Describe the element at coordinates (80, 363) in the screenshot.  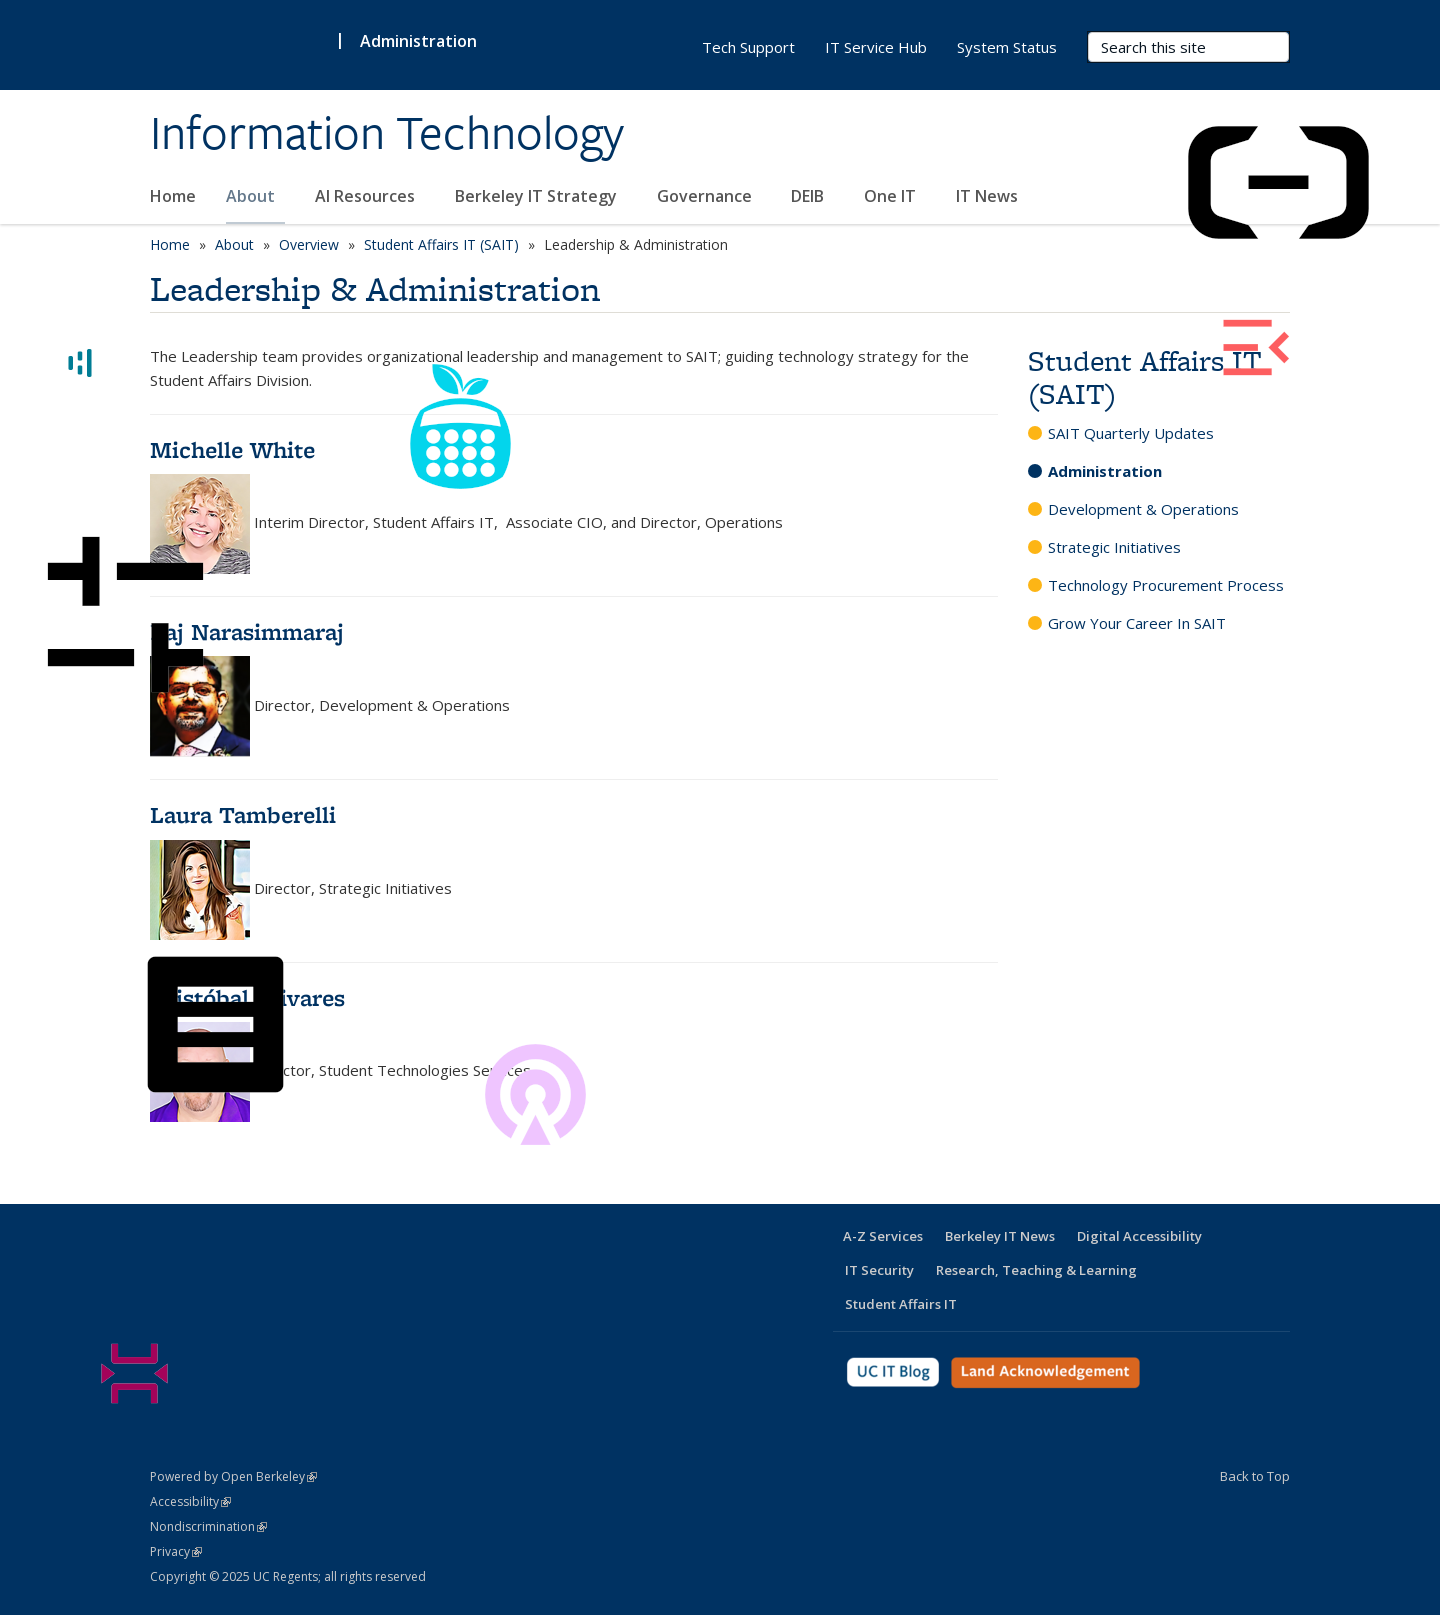
I see `open hyperskill learning platform` at that location.